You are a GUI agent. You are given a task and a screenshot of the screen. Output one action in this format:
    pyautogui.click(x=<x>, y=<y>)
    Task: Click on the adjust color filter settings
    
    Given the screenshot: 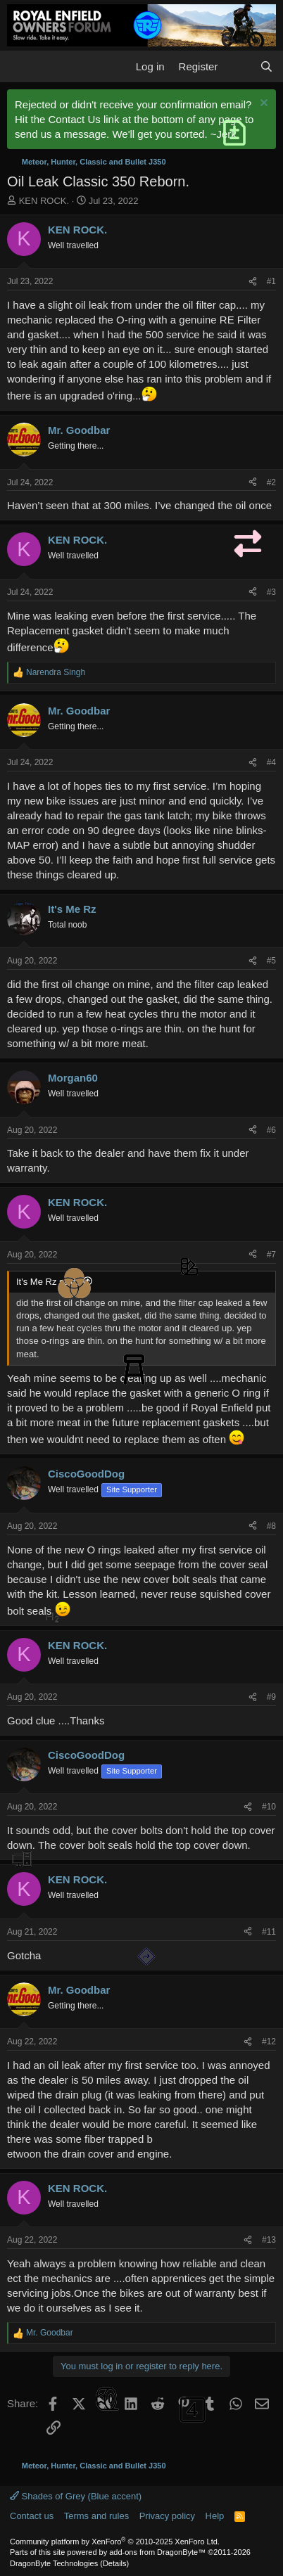 What is the action you would take?
    pyautogui.click(x=74, y=1283)
    